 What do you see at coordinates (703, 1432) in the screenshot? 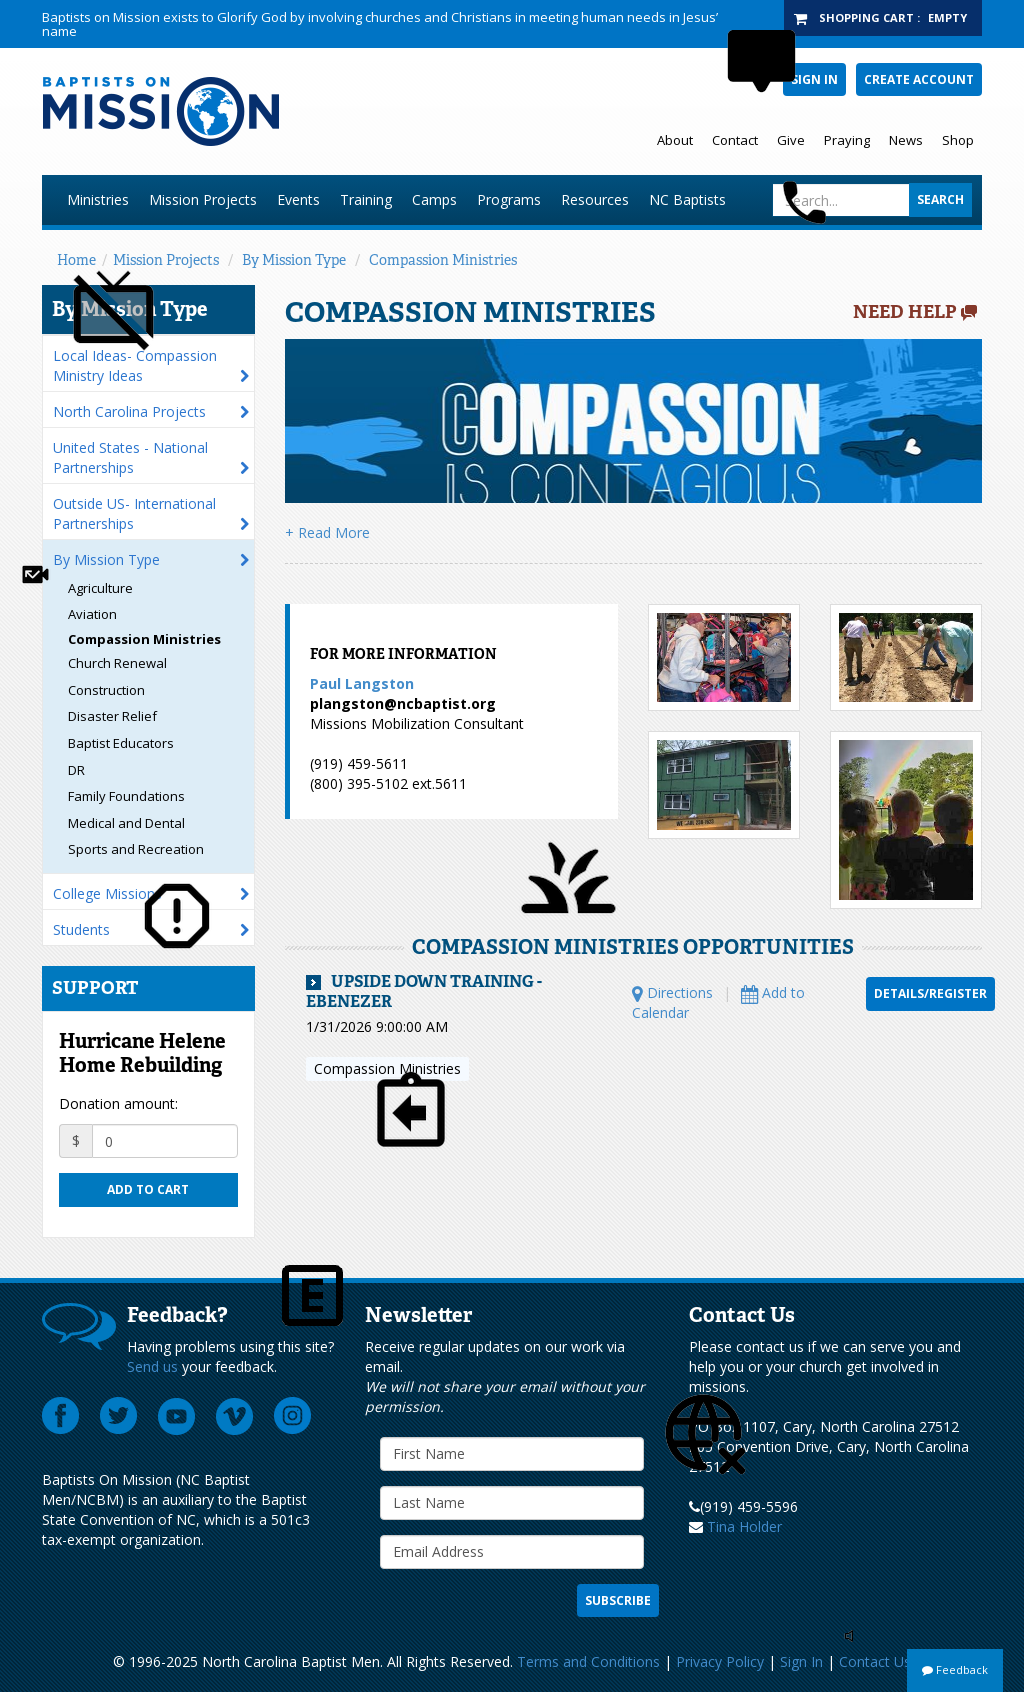
I see `indicates no internet connection` at bounding box center [703, 1432].